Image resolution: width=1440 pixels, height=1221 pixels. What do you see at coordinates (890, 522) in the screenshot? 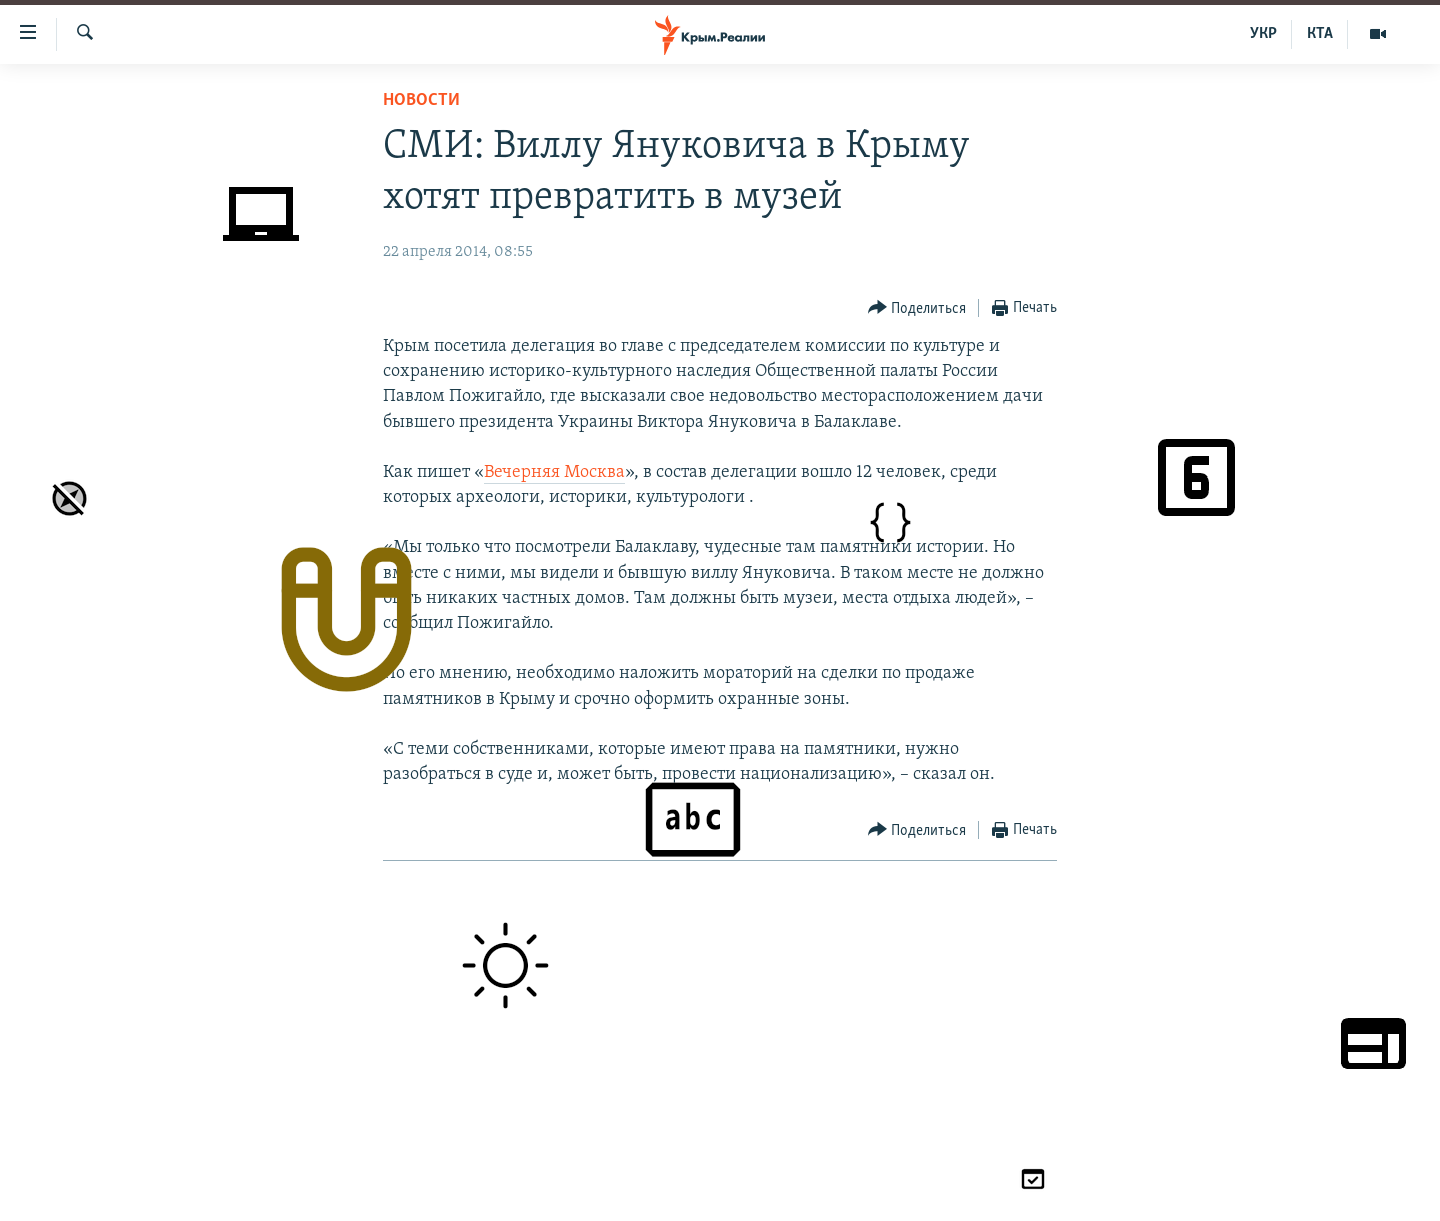
I see `indicates a JSON file type` at bounding box center [890, 522].